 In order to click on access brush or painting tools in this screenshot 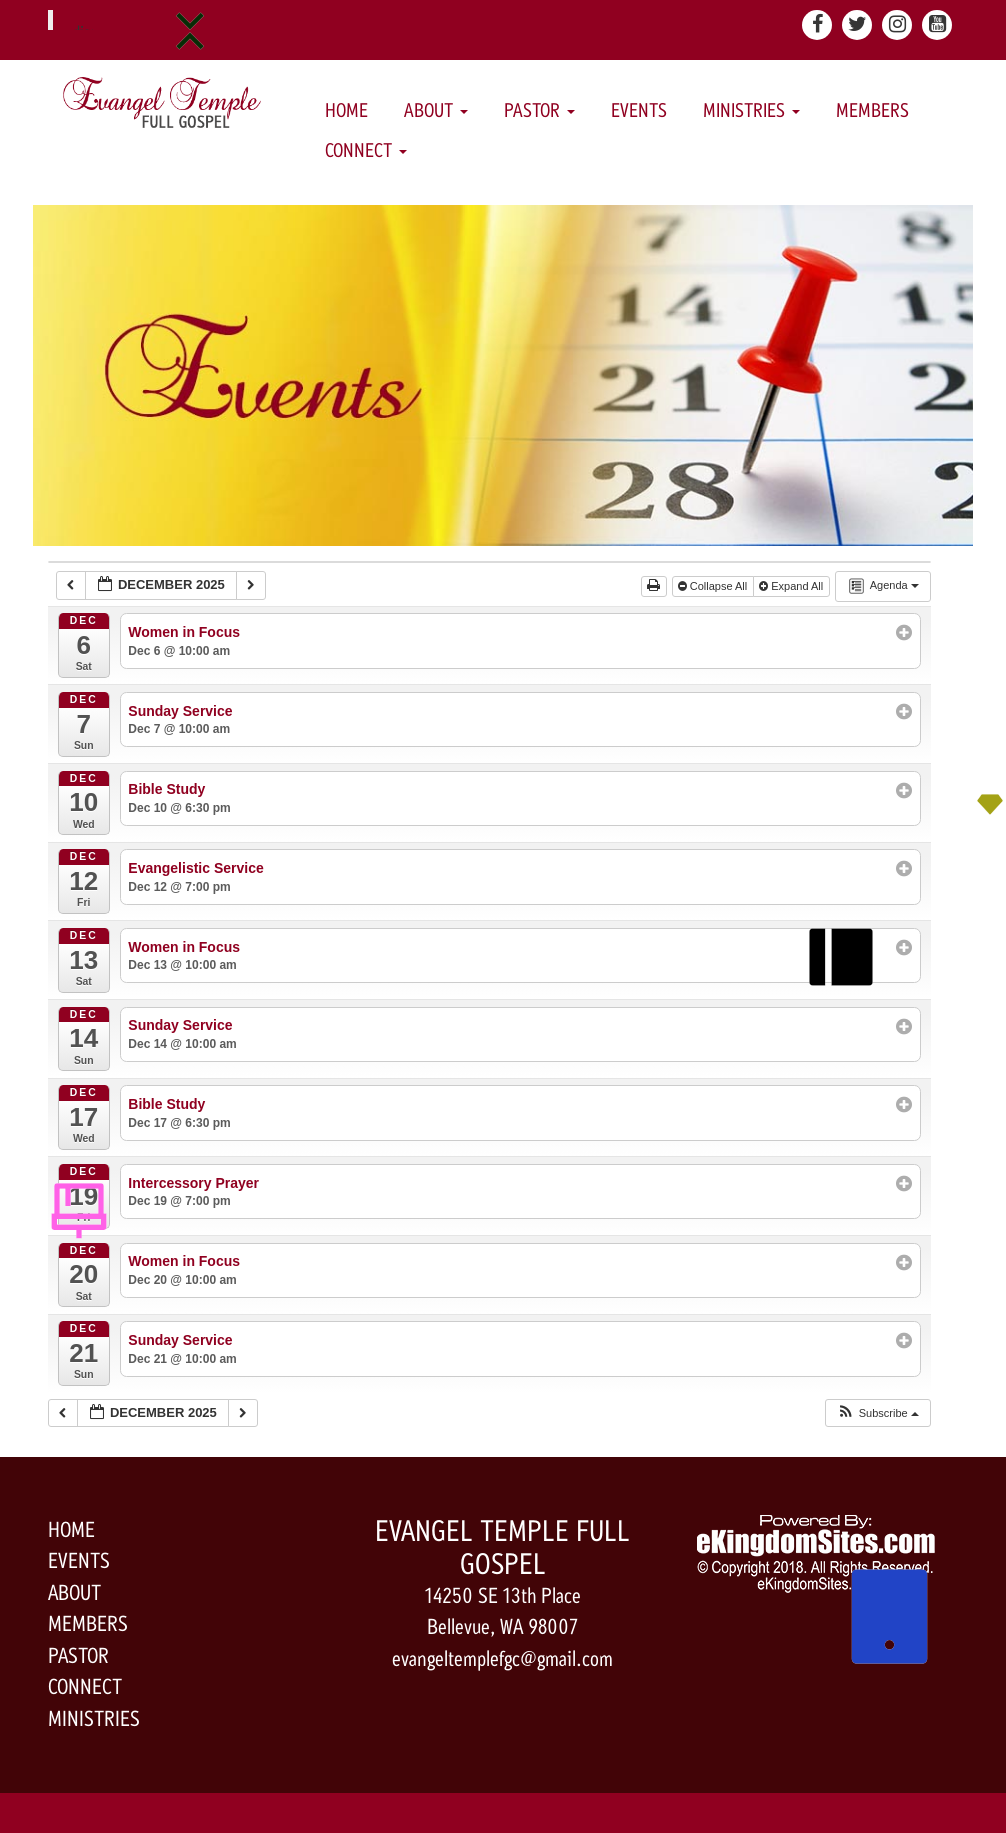, I will do `click(79, 1208)`.